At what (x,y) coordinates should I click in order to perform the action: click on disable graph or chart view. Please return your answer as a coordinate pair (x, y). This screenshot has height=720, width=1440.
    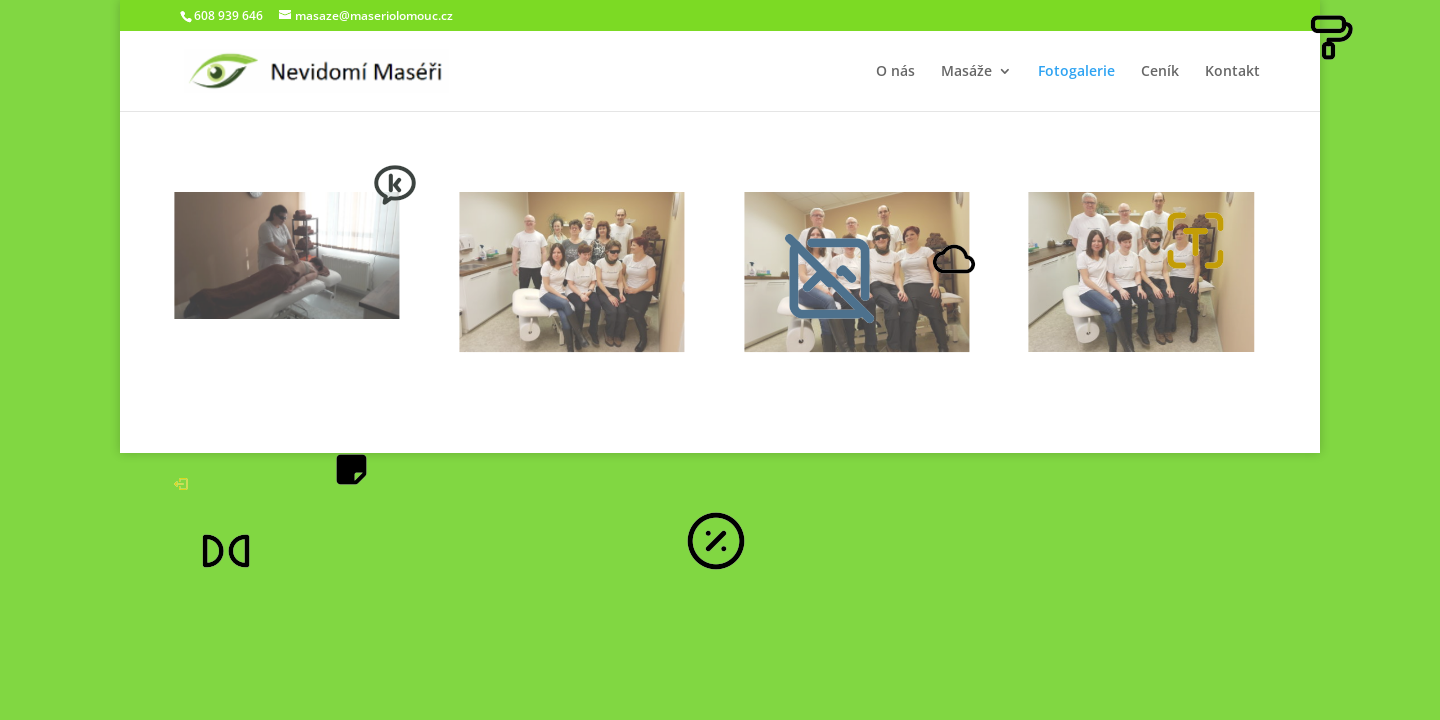
    Looking at the image, I should click on (829, 278).